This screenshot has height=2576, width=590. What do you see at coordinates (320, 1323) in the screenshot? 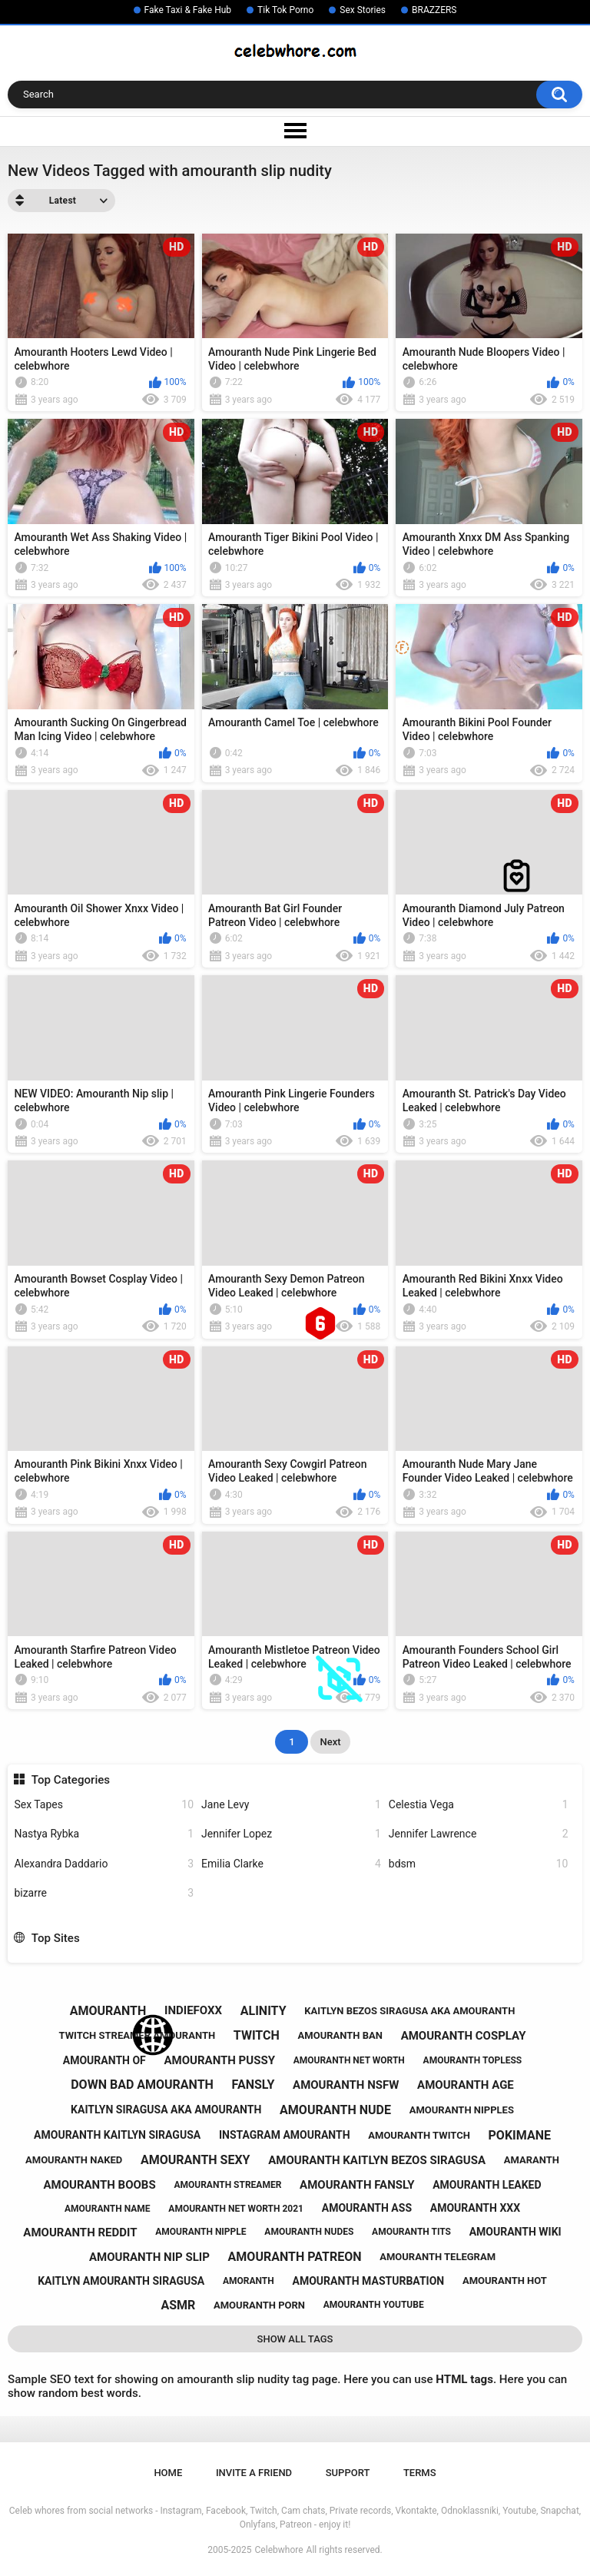
I see `indicates step 6 in a multi-step process` at bounding box center [320, 1323].